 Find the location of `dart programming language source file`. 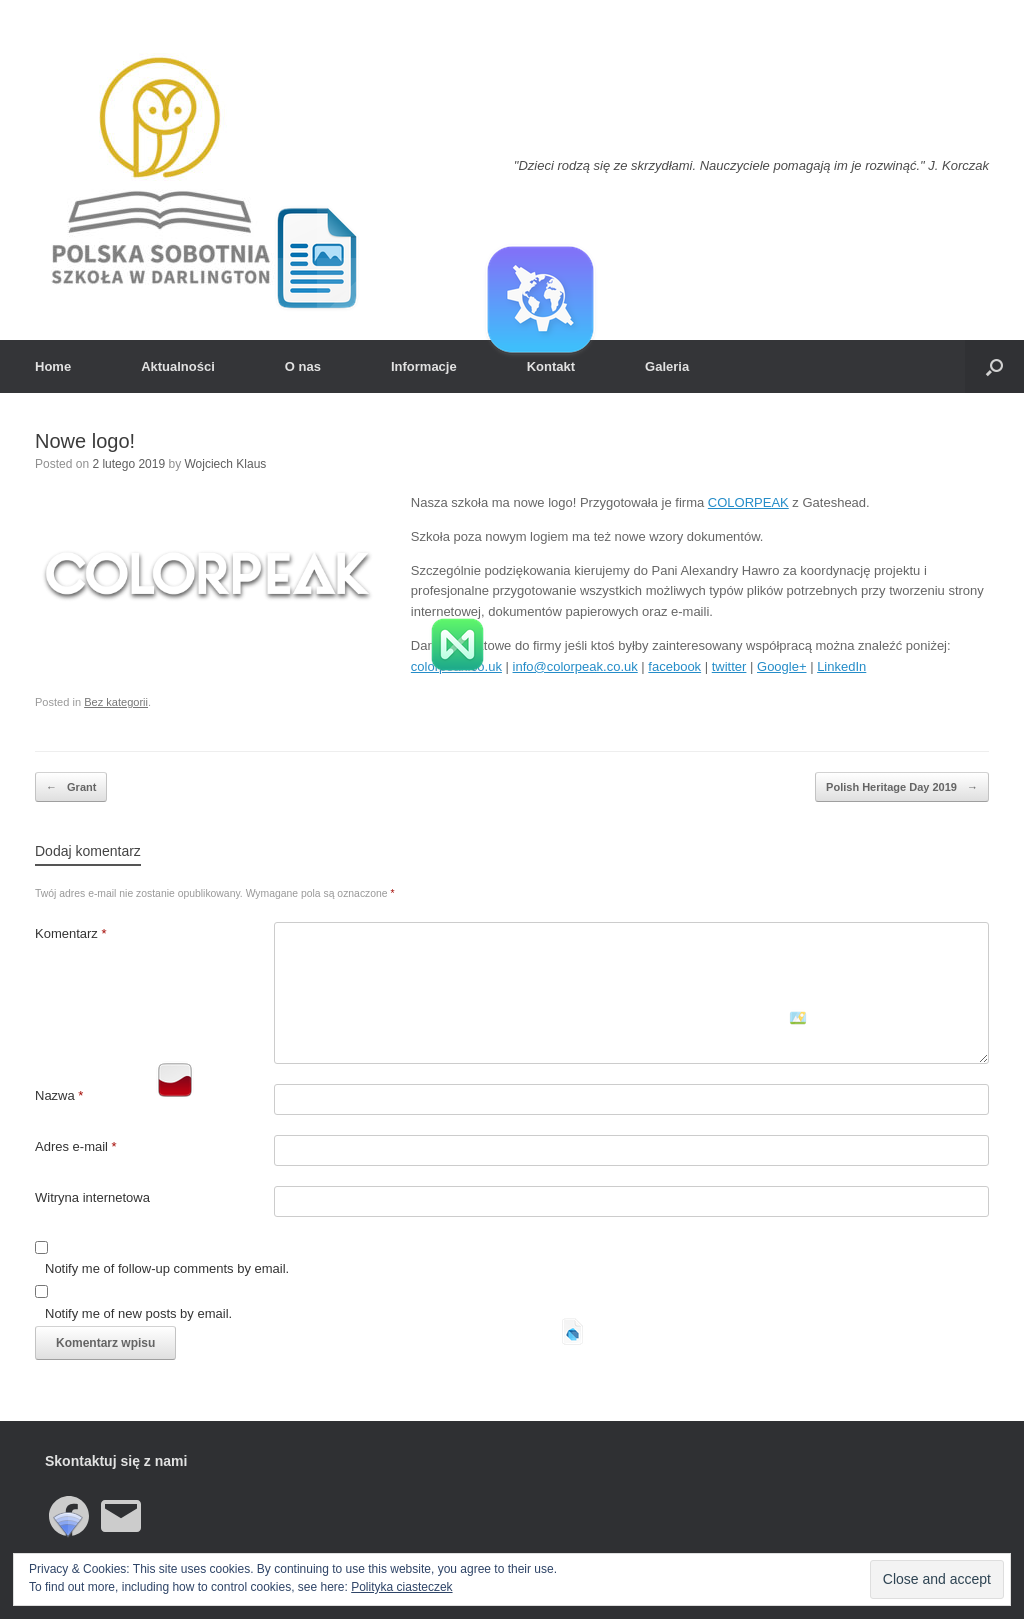

dart programming language source file is located at coordinates (572, 1331).